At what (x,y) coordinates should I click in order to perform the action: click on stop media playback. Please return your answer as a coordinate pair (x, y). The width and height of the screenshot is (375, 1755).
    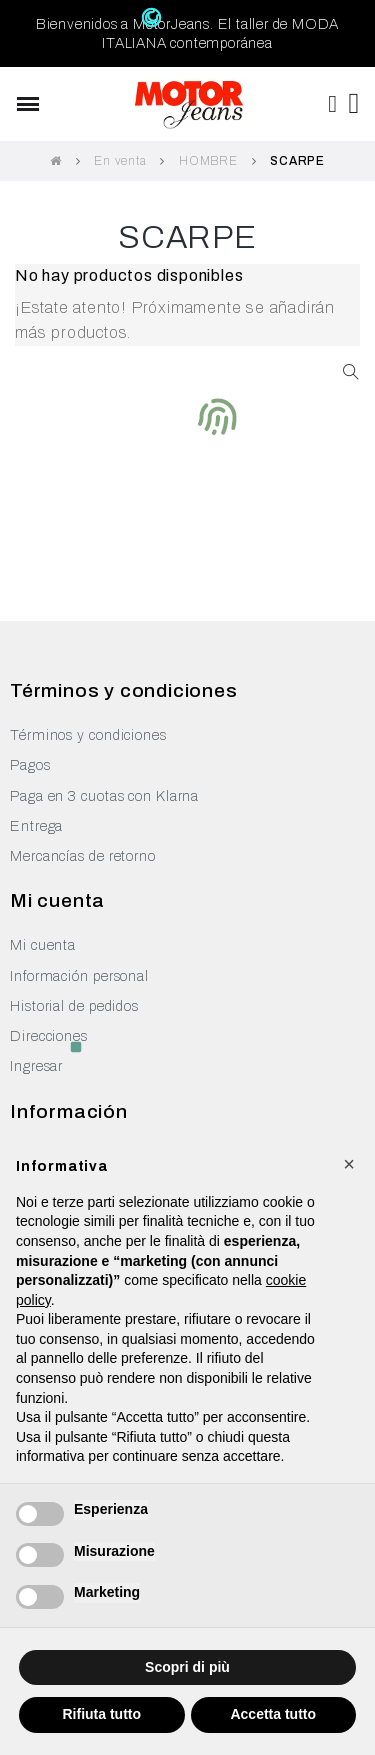
    Looking at the image, I should click on (76, 1047).